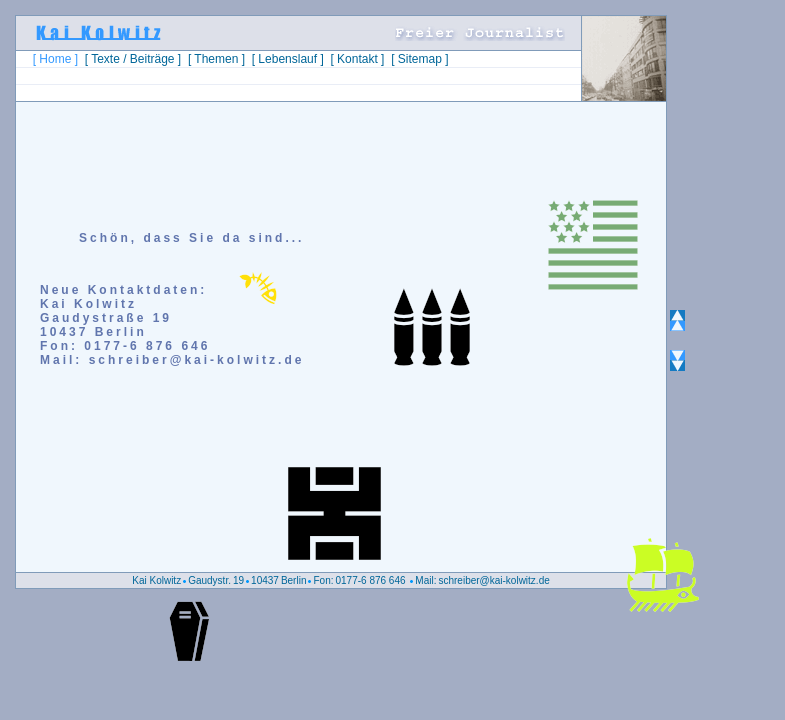 The image size is (785, 720). Describe the element at coordinates (258, 288) in the screenshot. I see `indicates an empty or depleted resource` at that location.